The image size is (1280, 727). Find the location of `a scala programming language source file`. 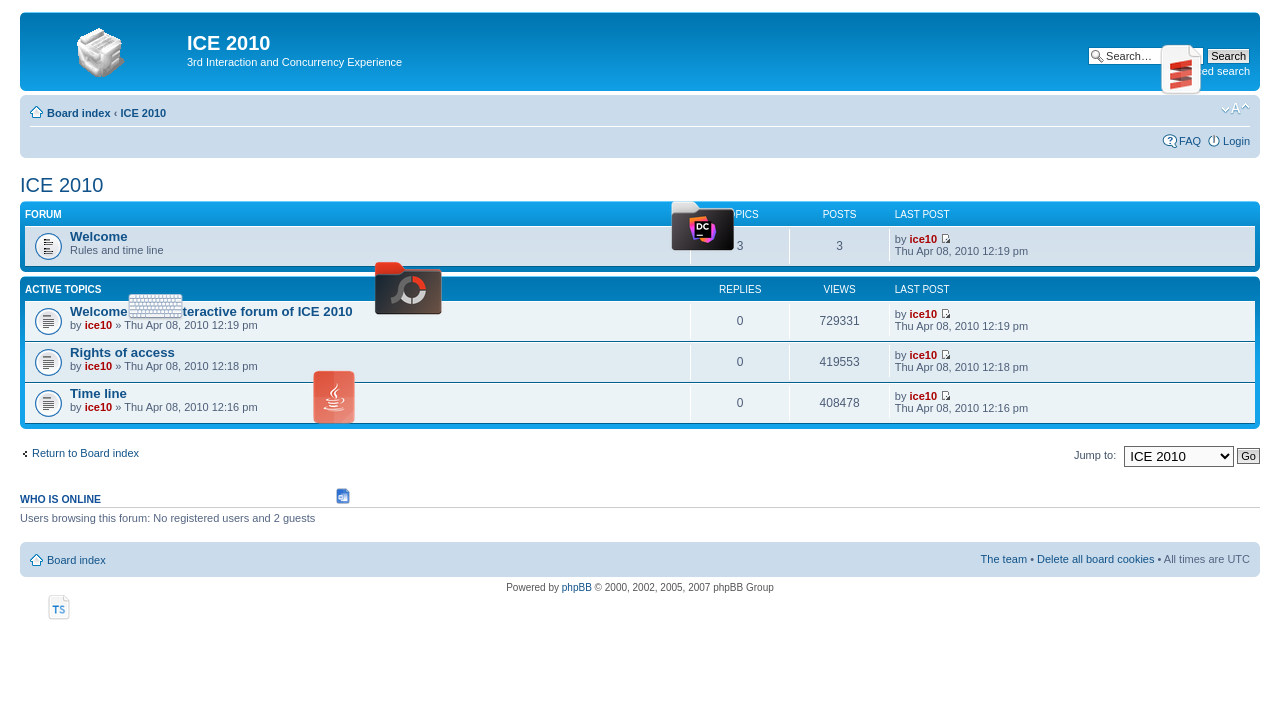

a scala programming language source file is located at coordinates (1181, 69).